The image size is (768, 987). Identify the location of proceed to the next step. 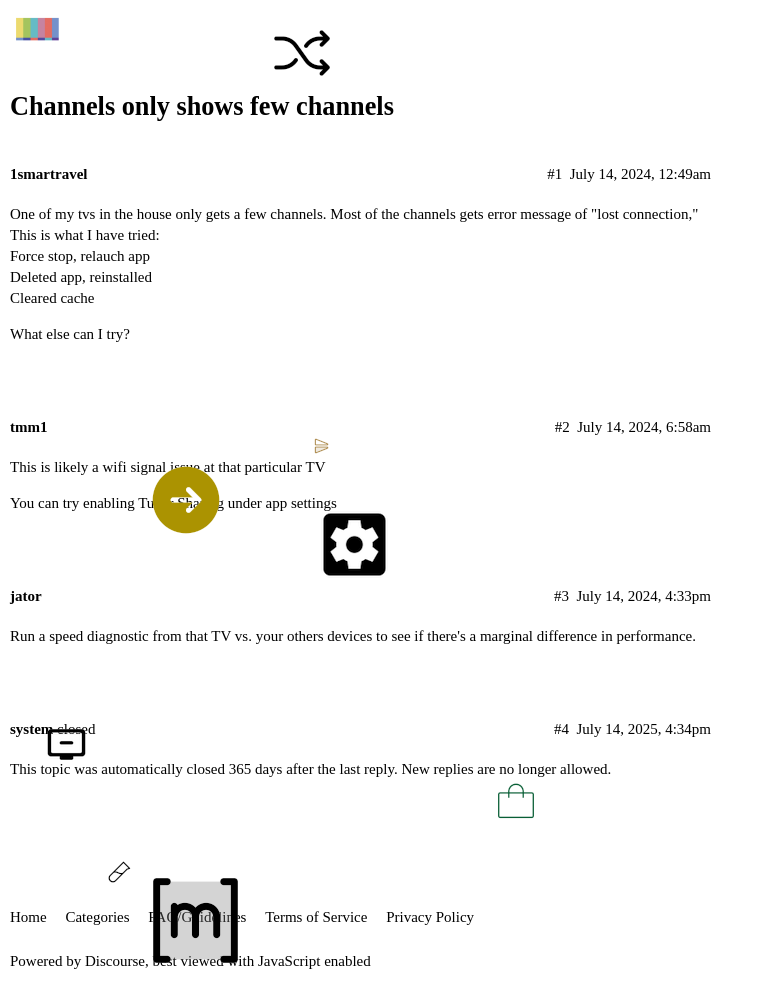
(186, 500).